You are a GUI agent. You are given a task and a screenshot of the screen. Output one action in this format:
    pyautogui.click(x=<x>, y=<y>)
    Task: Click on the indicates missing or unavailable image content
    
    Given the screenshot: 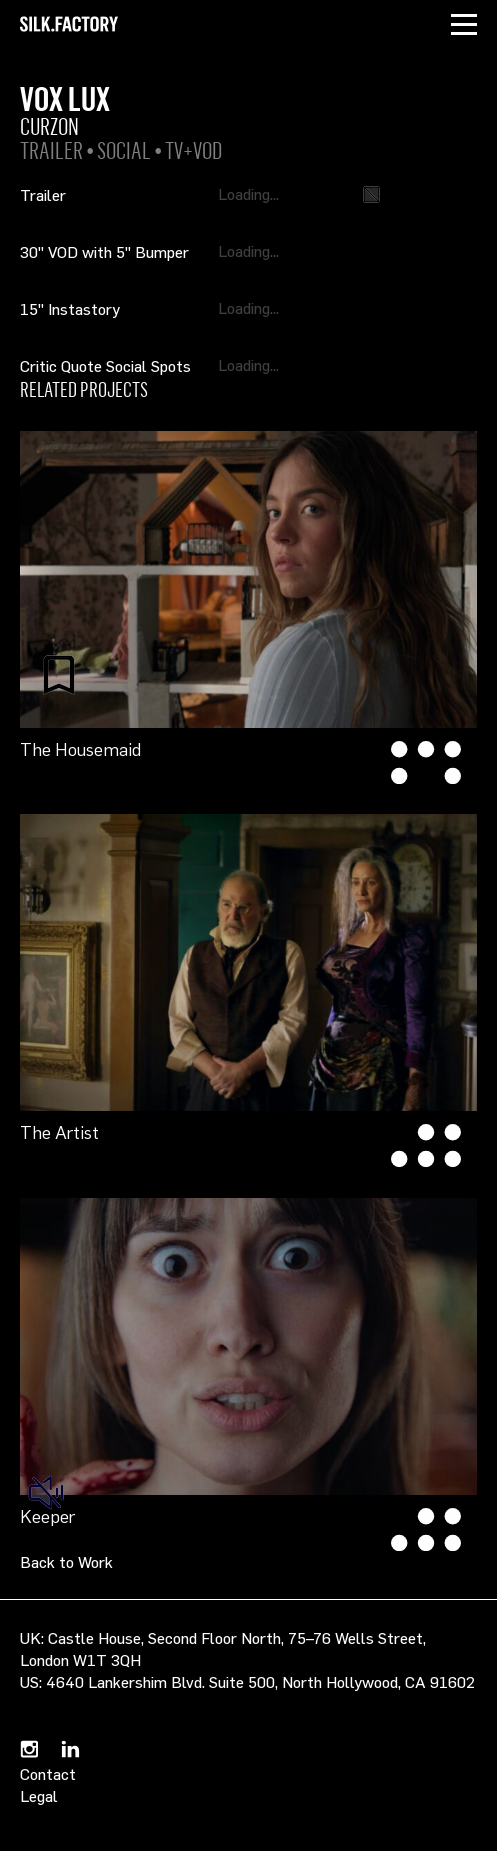 What is the action you would take?
    pyautogui.click(x=371, y=194)
    